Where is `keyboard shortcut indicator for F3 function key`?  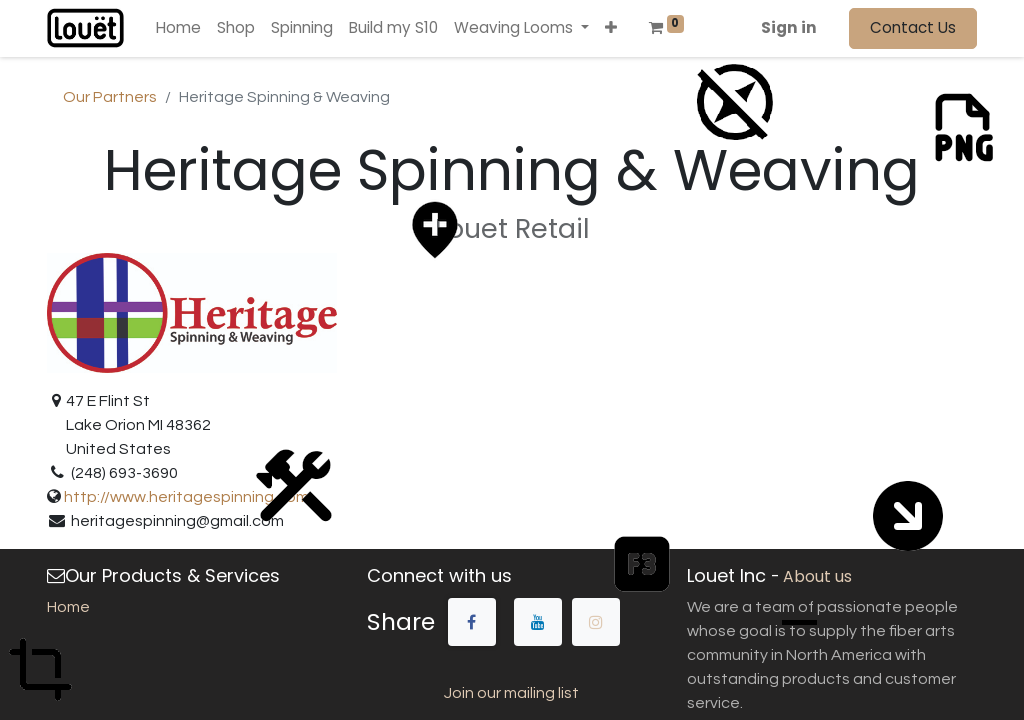
keyboard shortcut indicator for F3 function key is located at coordinates (642, 564).